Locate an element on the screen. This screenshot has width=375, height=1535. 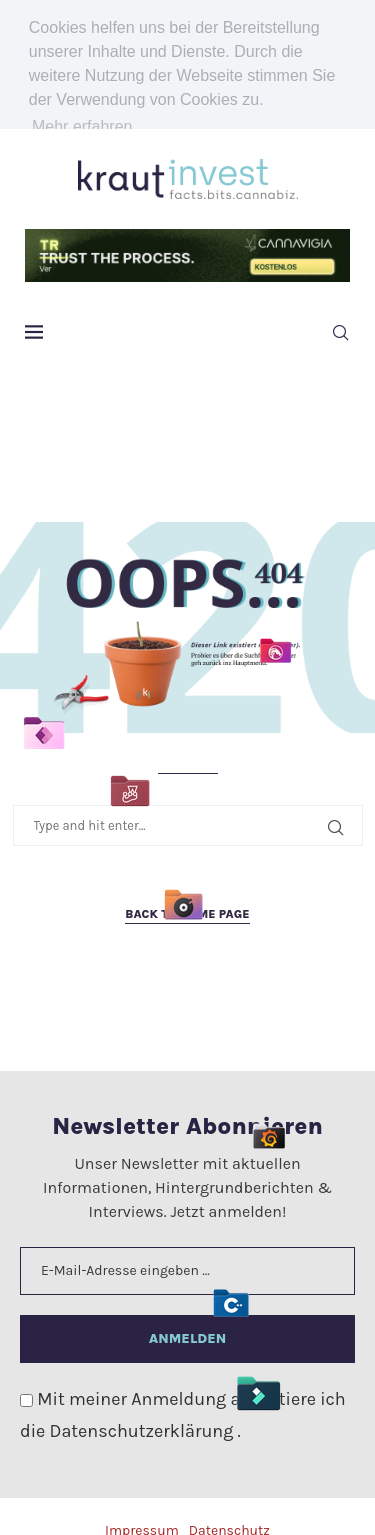
open folder containing C++ project files is located at coordinates (231, 1304).